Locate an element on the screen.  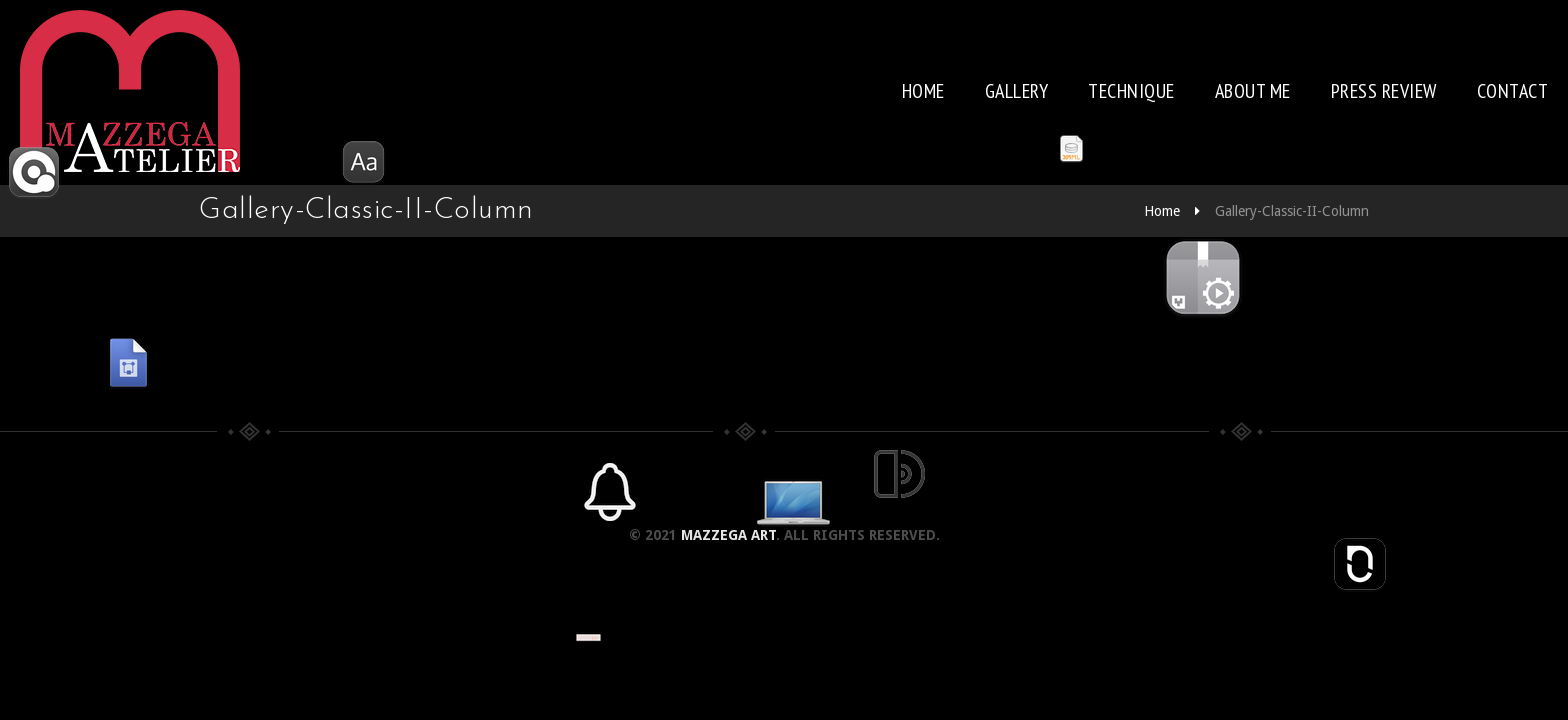
open notesnook app is located at coordinates (1360, 564).